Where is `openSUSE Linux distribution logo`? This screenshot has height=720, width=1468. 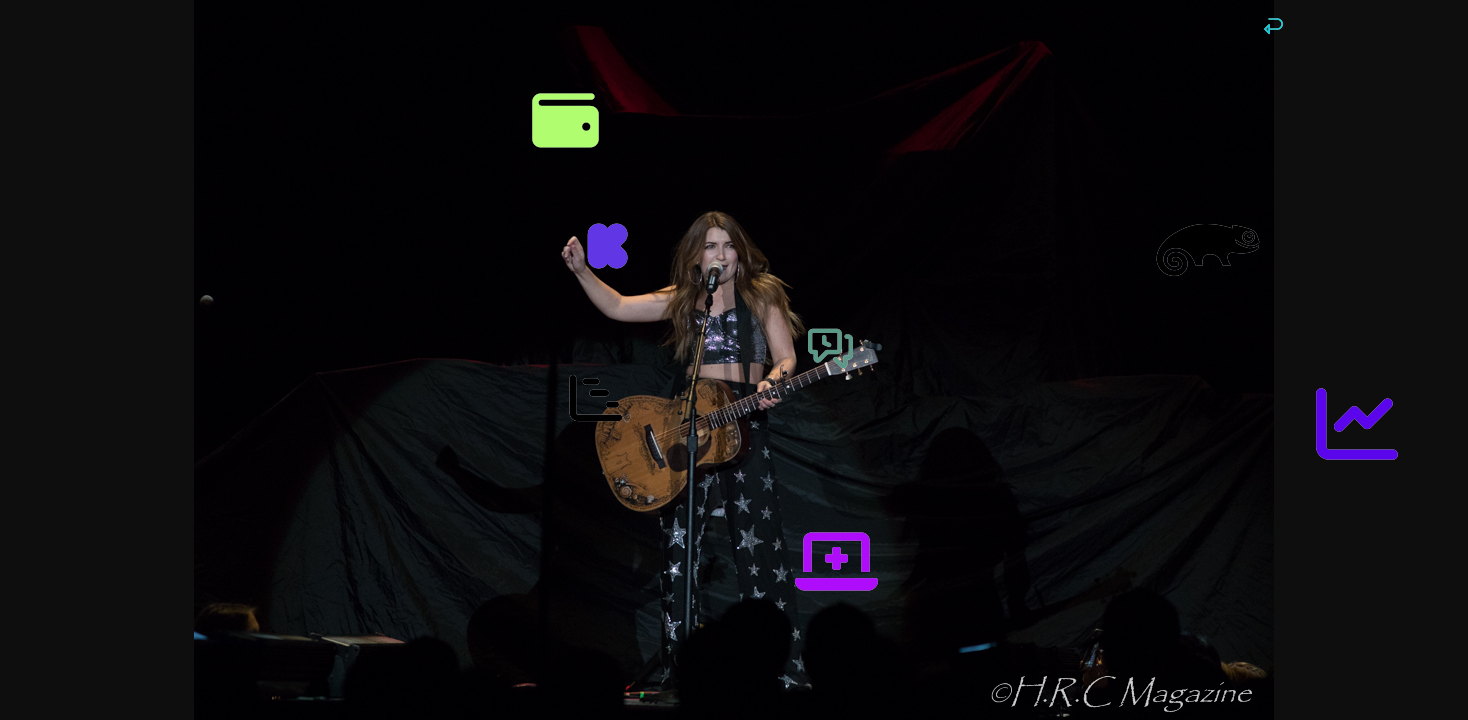 openSUSE Linux distribution logo is located at coordinates (1208, 250).